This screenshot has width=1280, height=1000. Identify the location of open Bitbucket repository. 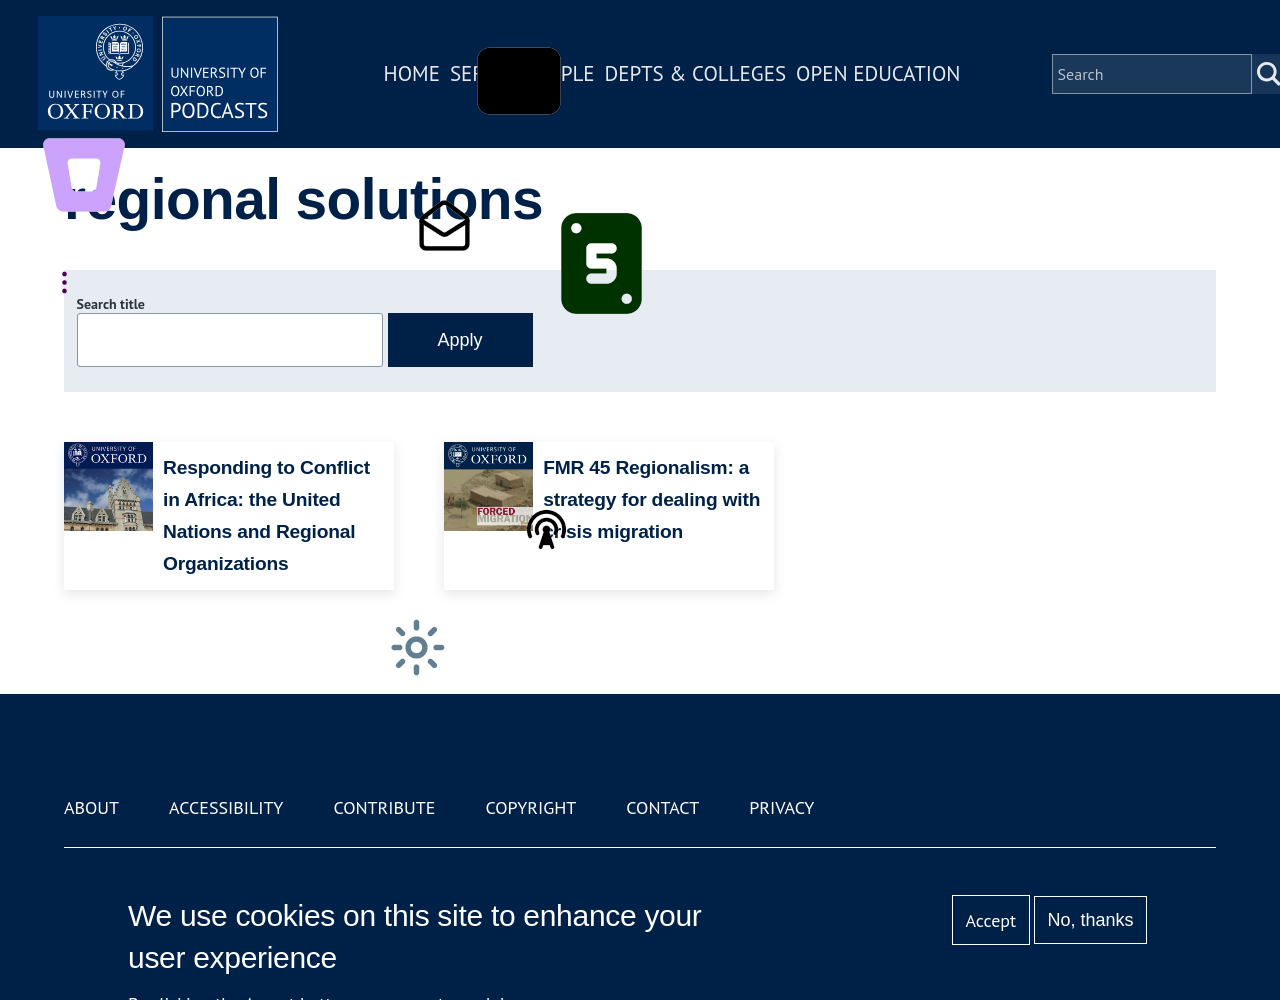
(84, 175).